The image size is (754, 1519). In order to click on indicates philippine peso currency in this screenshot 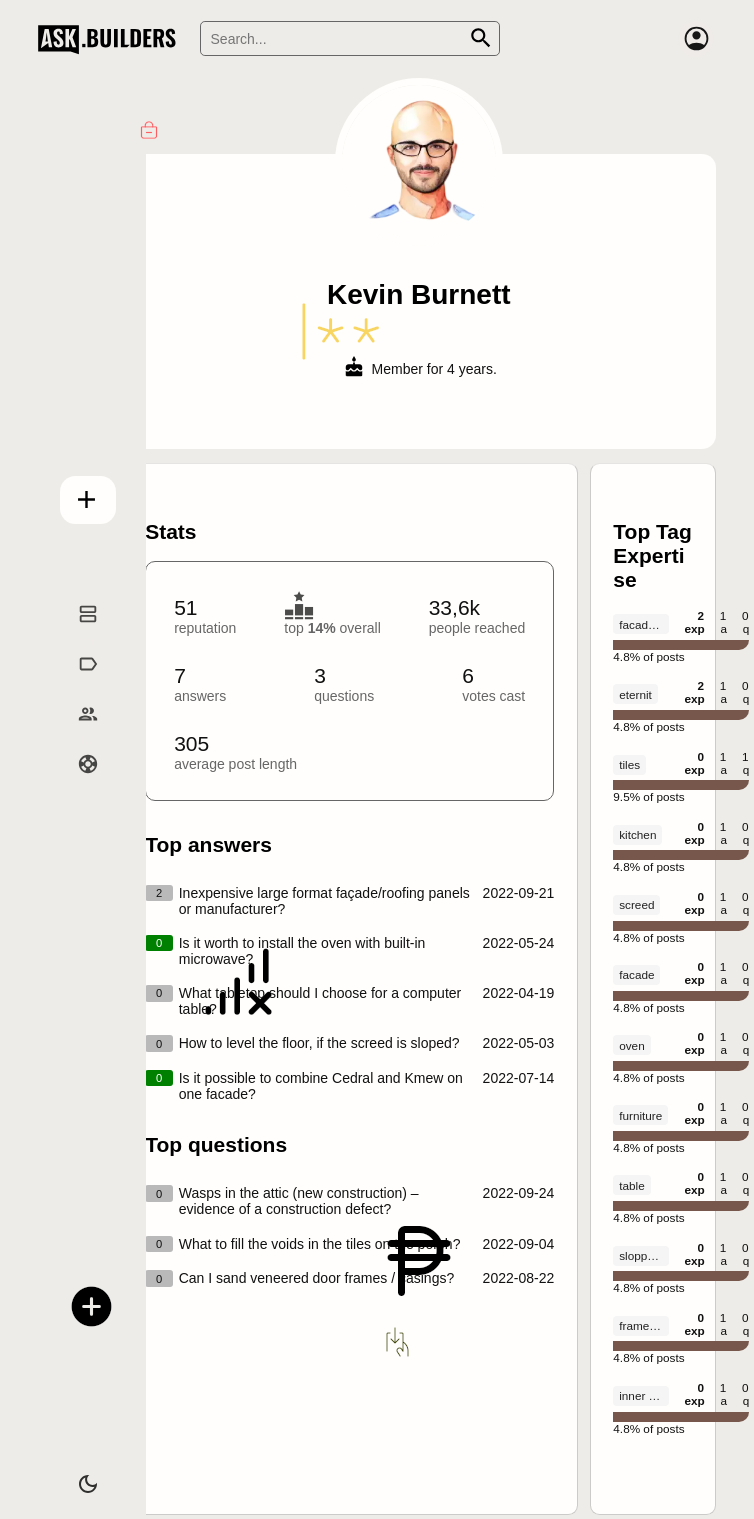, I will do `click(419, 1261)`.